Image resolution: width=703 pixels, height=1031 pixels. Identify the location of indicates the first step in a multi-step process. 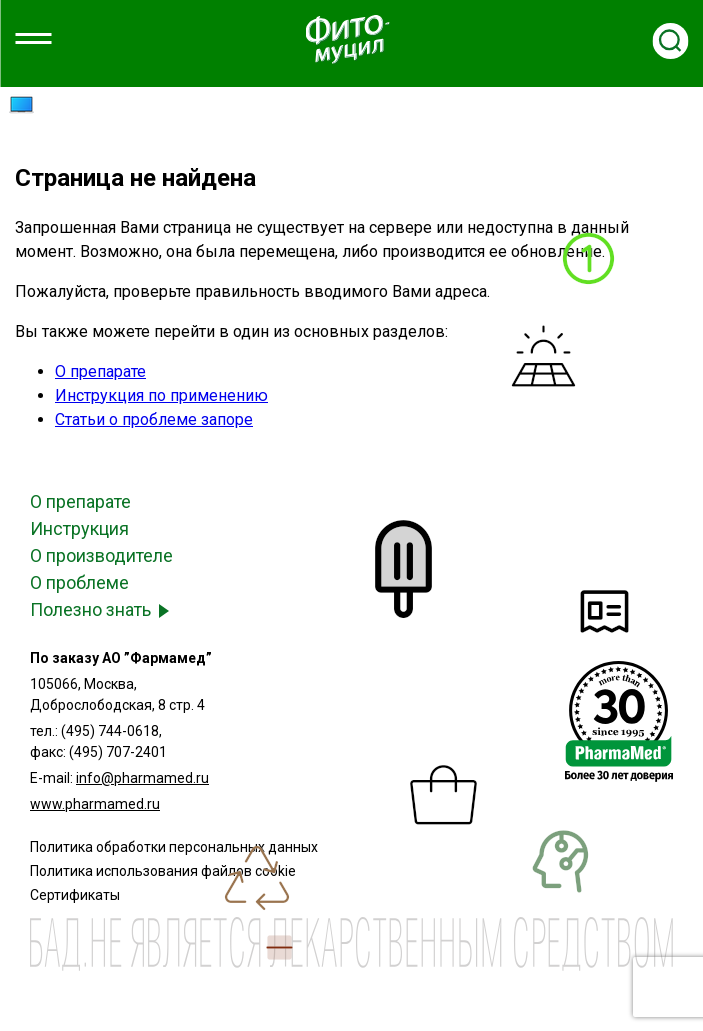
(588, 258).